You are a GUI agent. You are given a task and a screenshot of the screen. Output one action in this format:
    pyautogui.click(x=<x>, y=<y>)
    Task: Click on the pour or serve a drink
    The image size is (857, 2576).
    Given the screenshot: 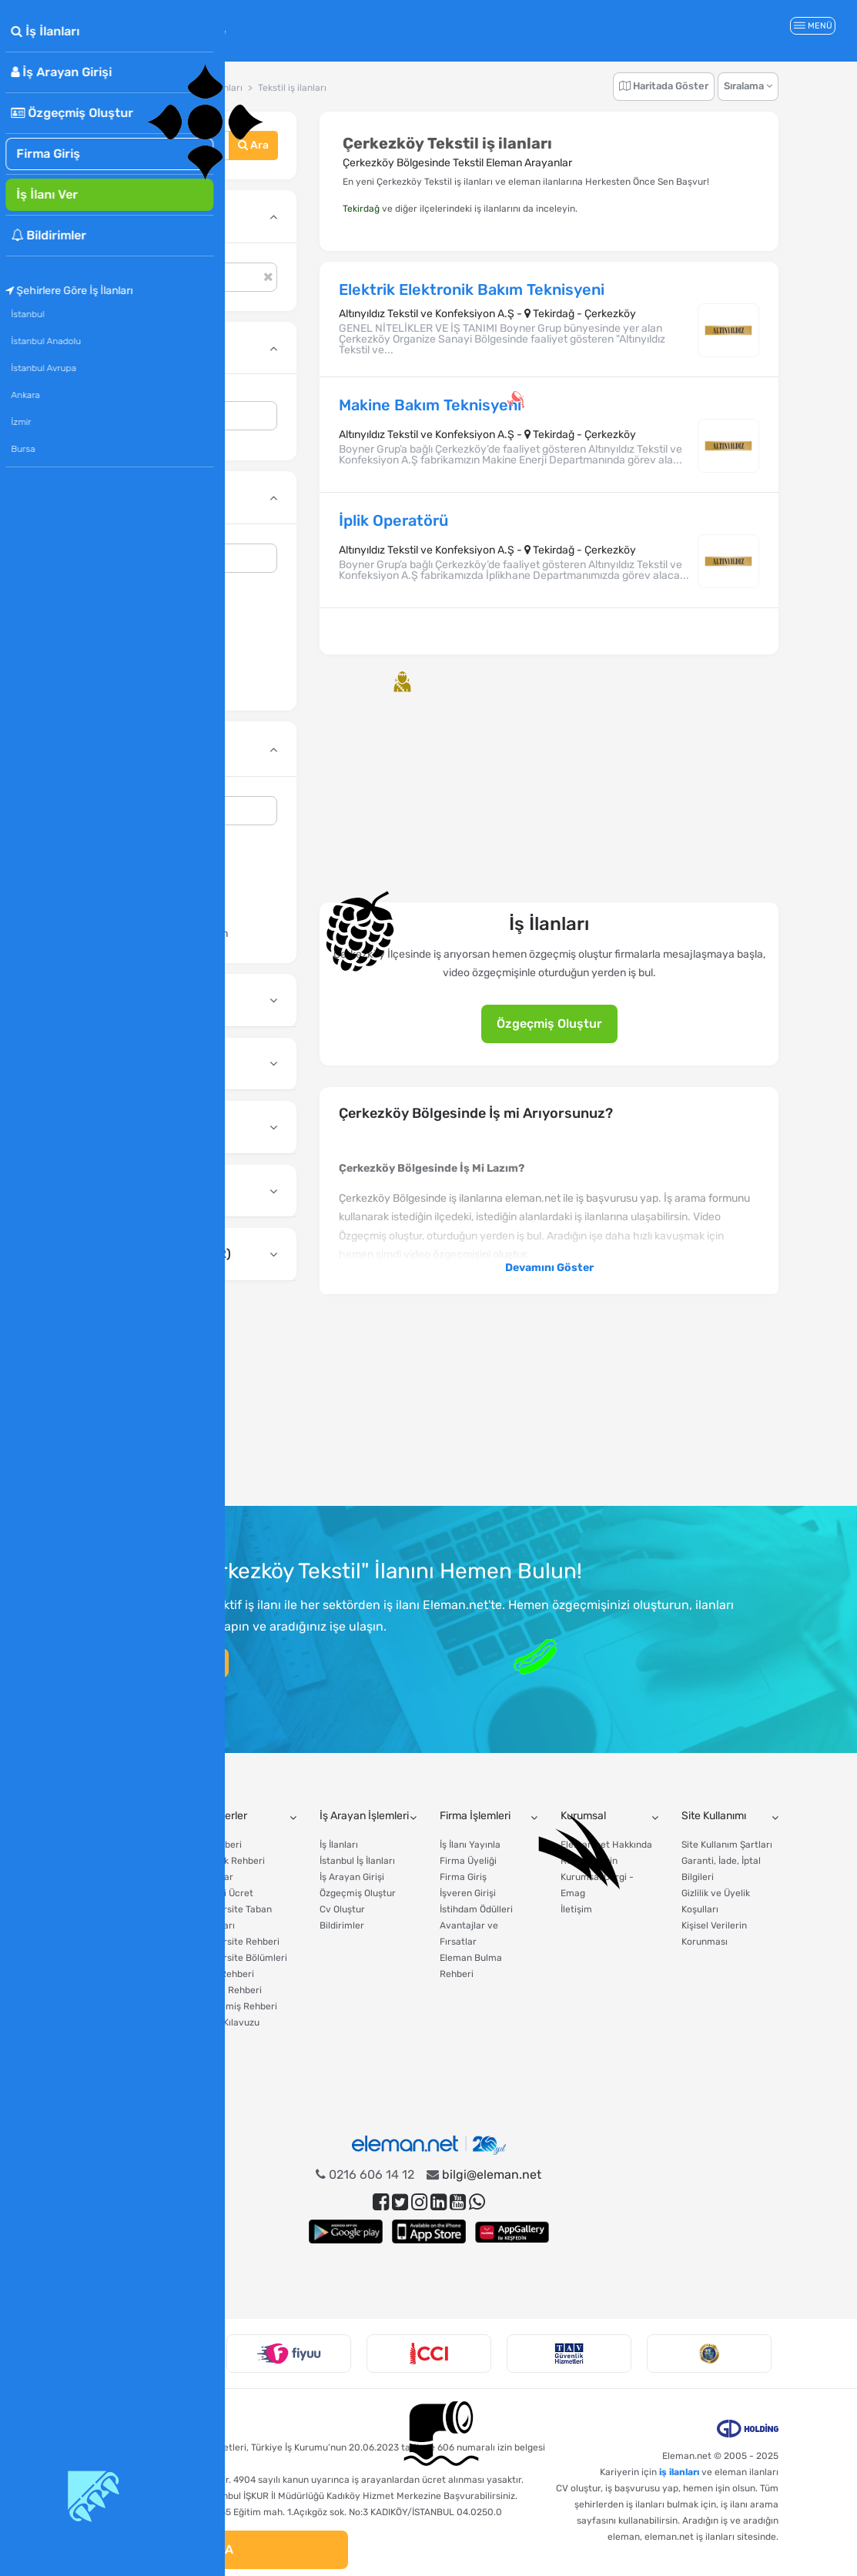 What is the action you would take?
    pyautogui.click(x=516, y=400)
    